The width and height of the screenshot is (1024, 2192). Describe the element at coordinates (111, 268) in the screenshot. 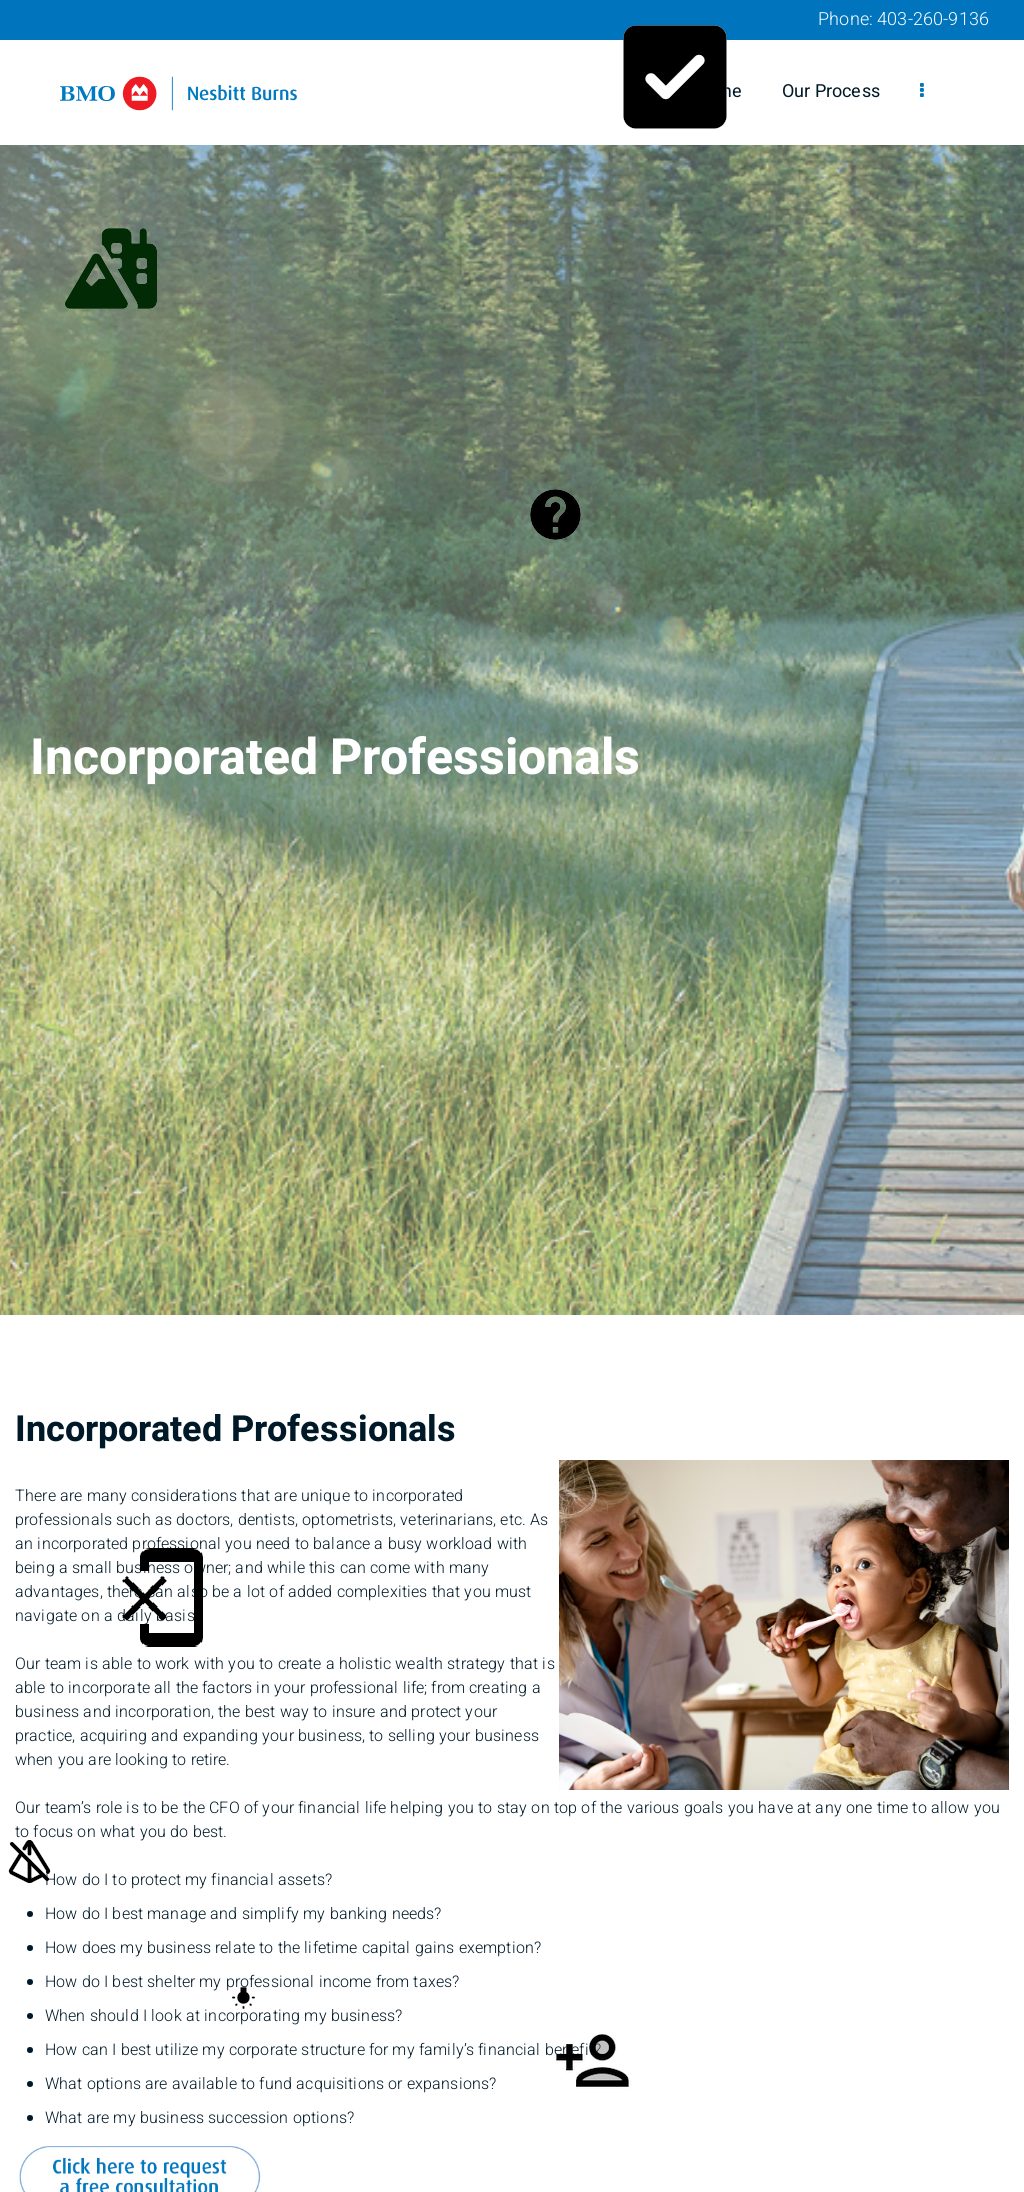

I see `explore outdoor and urban destinations` at that location.